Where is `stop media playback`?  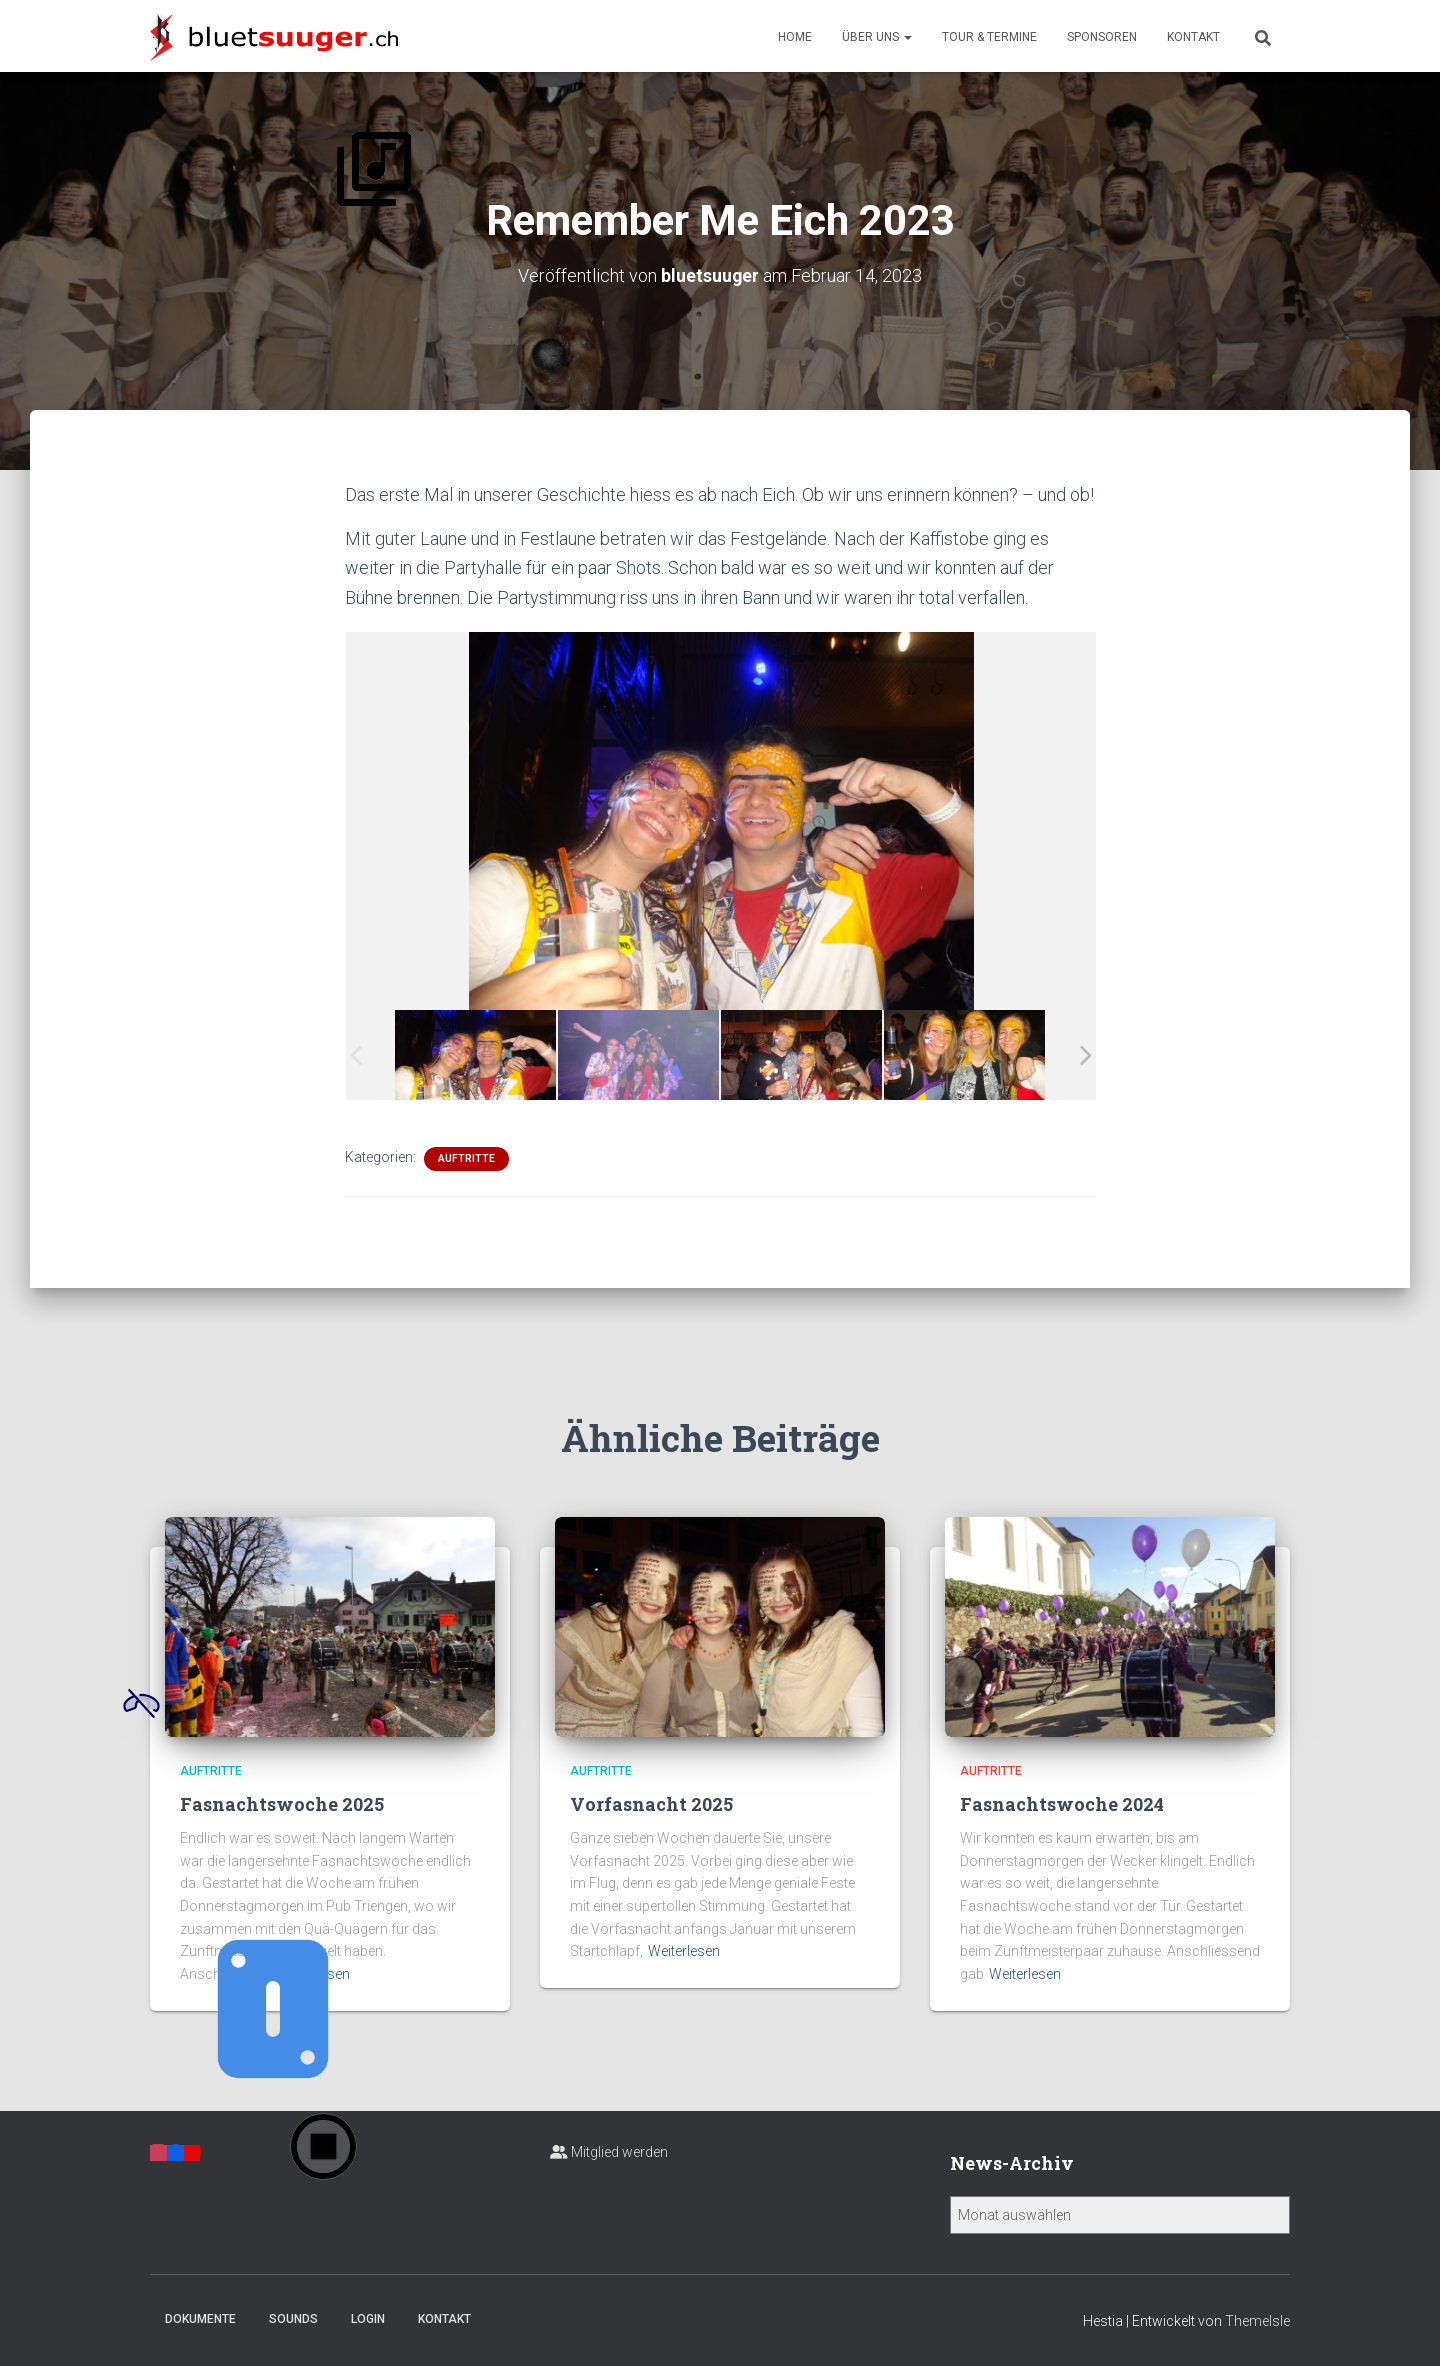 stop media playback is located at coordinates (323, 2146).